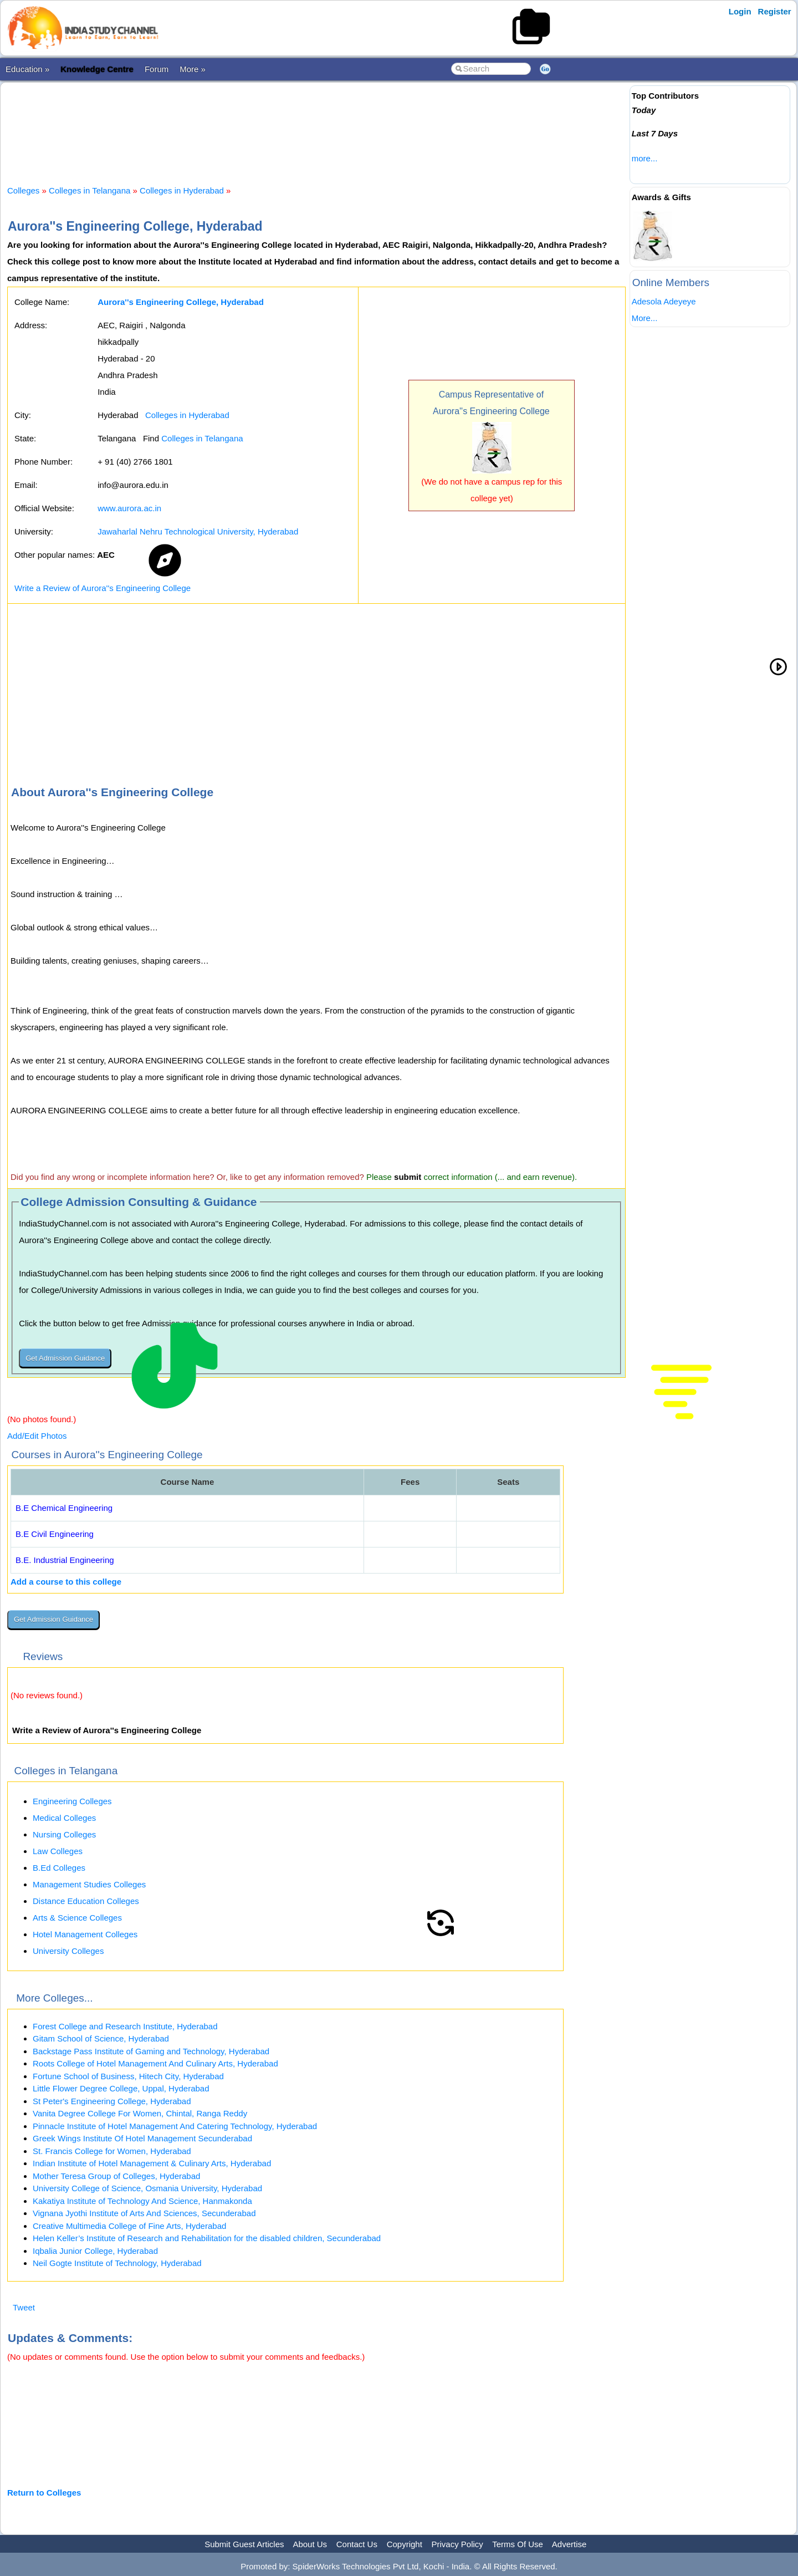 The width and height of the screenshot is (798, 2576). I want to click on play media or start video, so click(778, 666).